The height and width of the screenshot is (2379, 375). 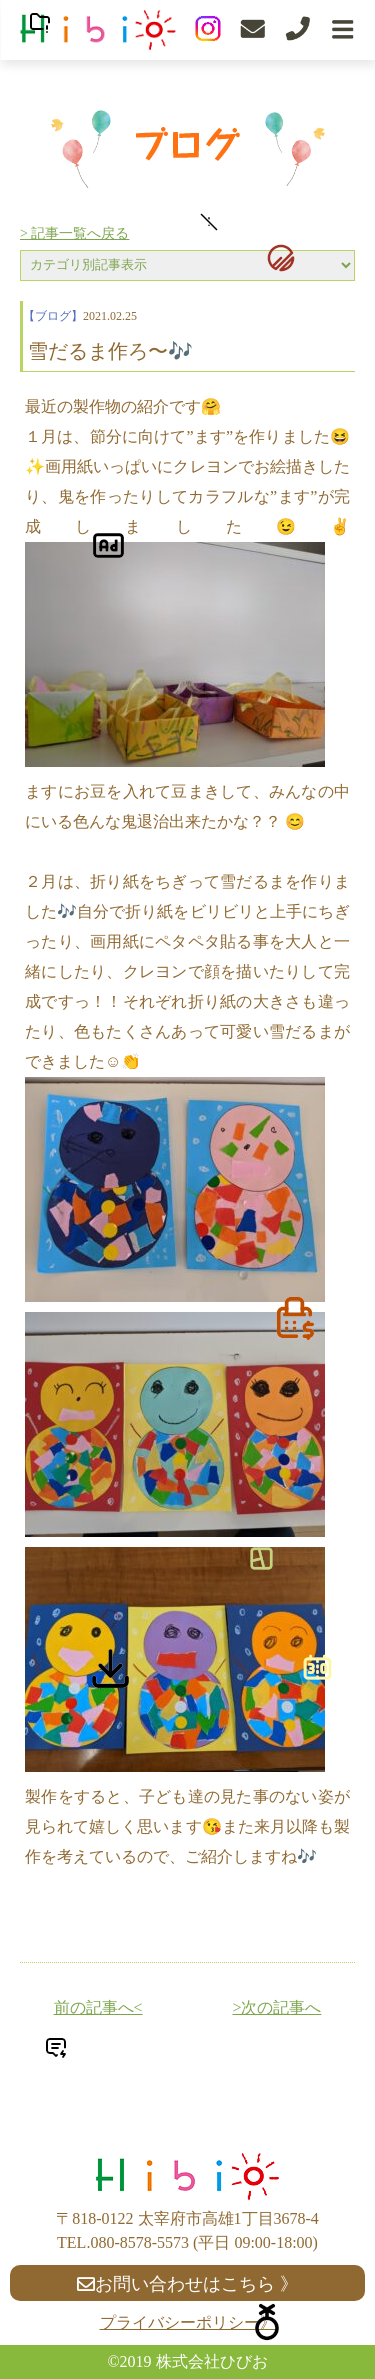 What do you see at coordinates (110, 1667) in the screenshot?
I see `download a file to your device` at bounding box center [110, 1667].